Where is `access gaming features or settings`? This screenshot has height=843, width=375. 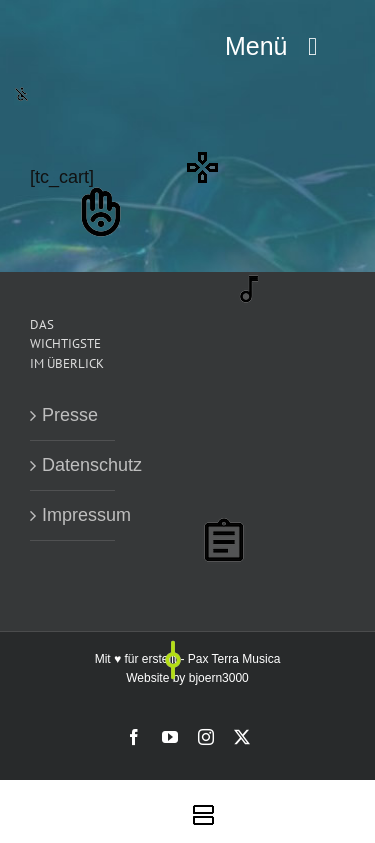
access gaming features or settings is located at coordinates (202, 167).